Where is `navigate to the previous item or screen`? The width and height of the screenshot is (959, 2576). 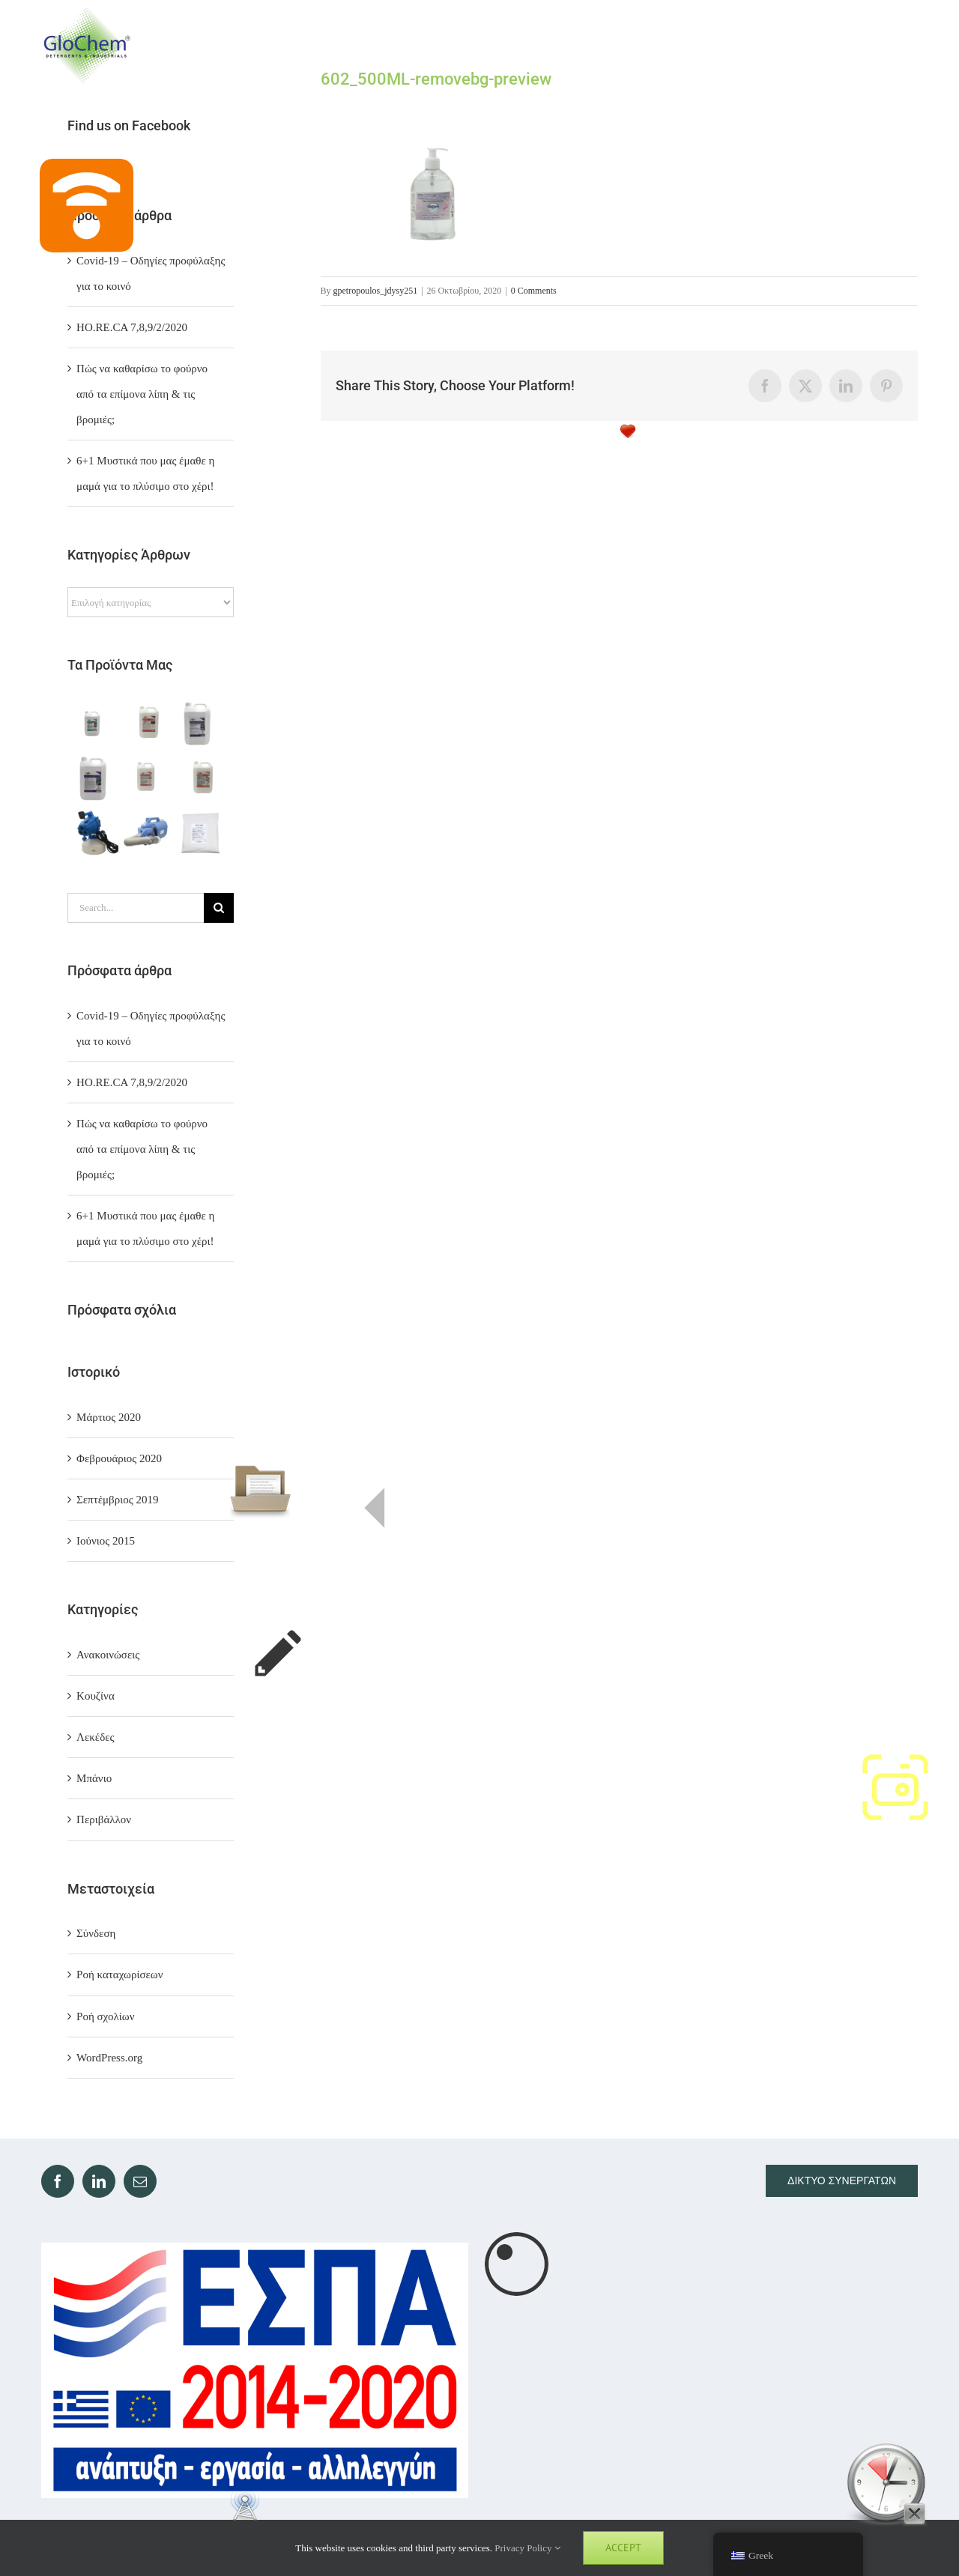 navigate to the previous item or screen is located at coordinates (376, 1508).